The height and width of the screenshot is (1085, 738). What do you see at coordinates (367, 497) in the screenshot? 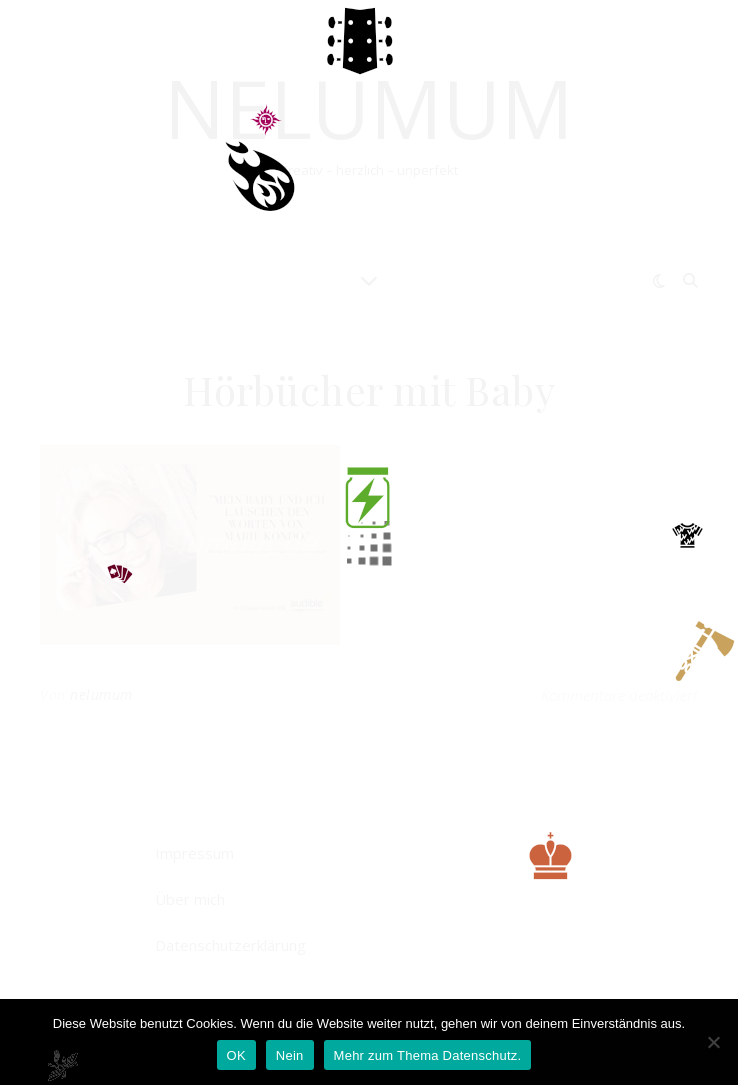
I see `use a stored power-up or energy boost` at bounding box center [367, 497].